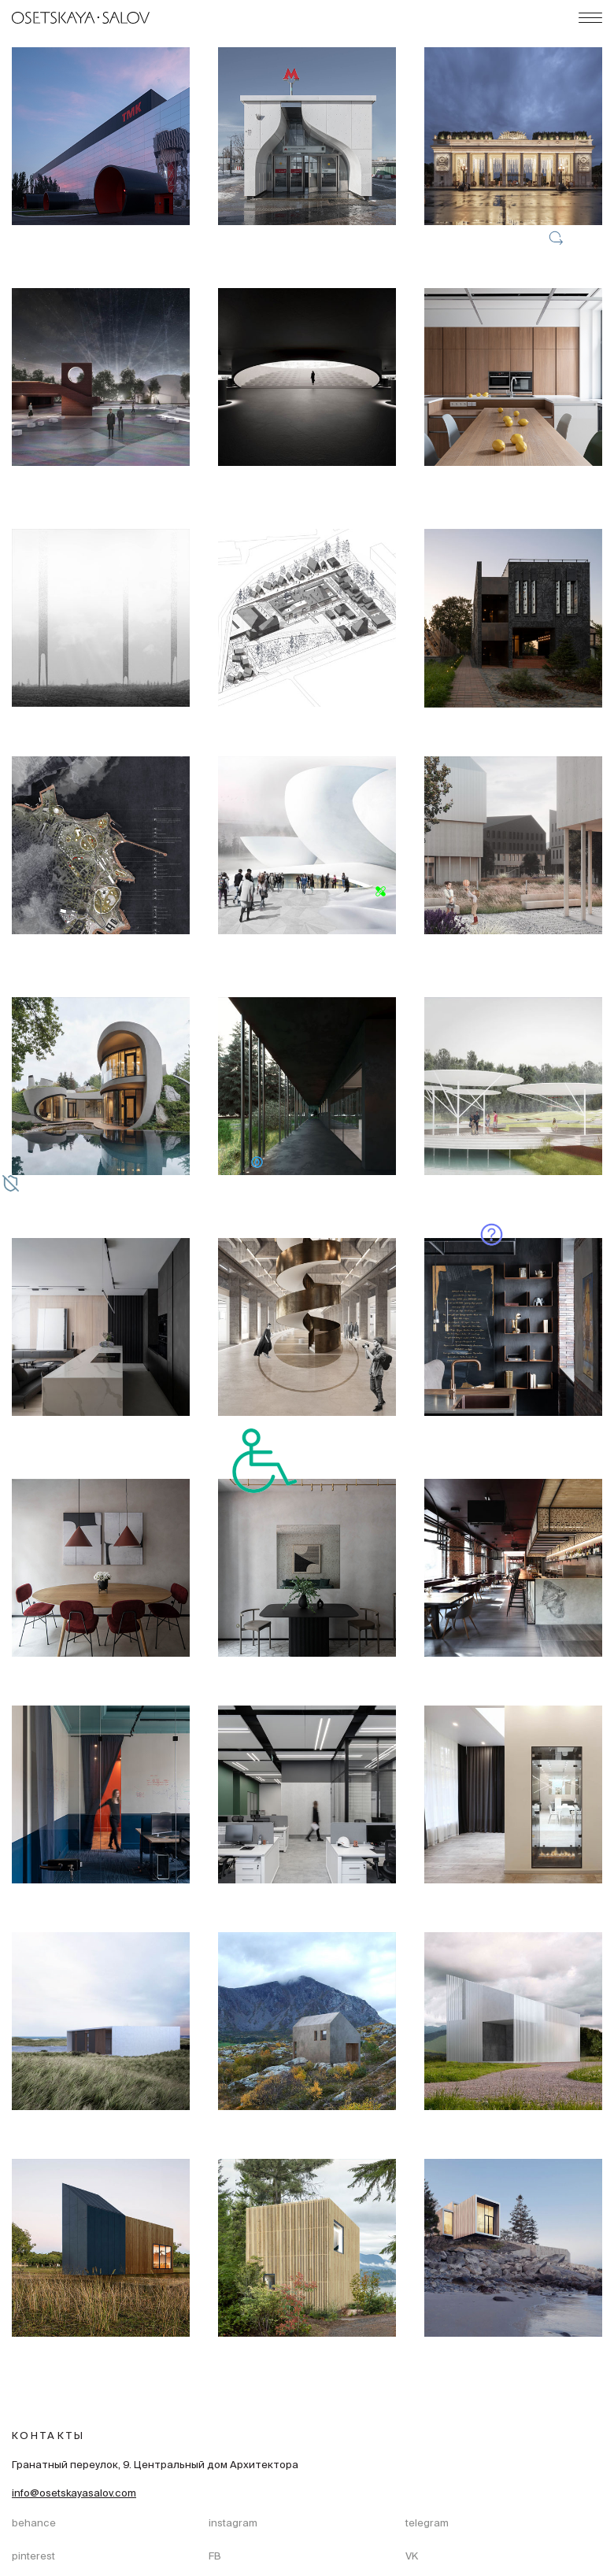 Image resolution: width=614 pixels, height=2576 pixels. Describe the element at coordinates (10, 1183) in the screenshot. I see `security or protection is disabled` at that location.